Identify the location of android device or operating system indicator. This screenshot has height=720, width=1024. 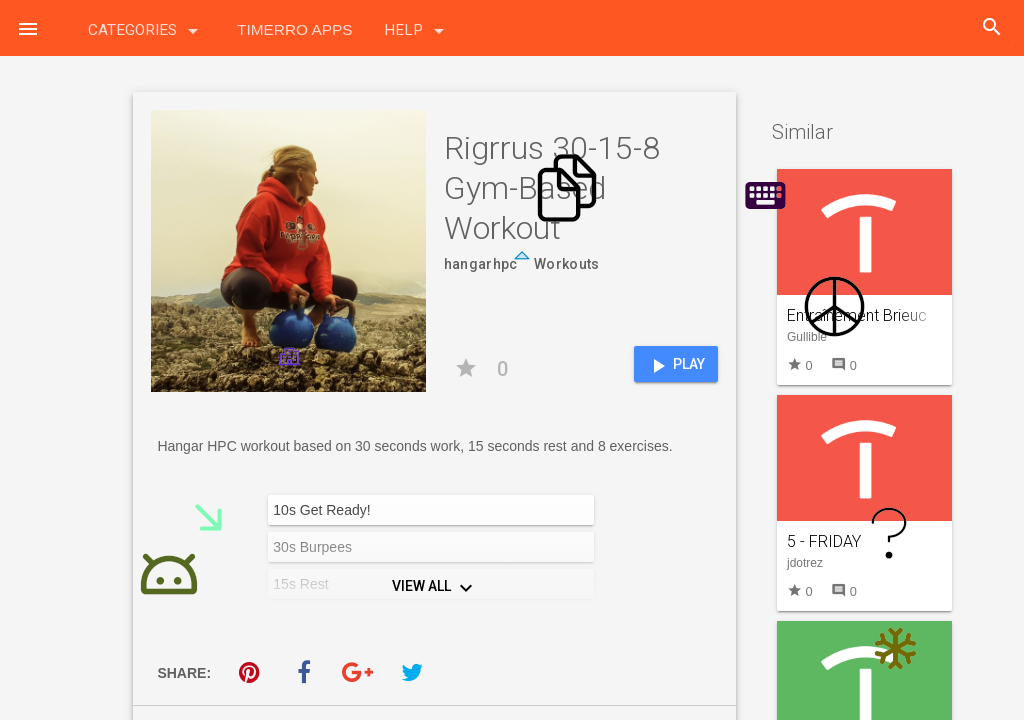
(169, 576).